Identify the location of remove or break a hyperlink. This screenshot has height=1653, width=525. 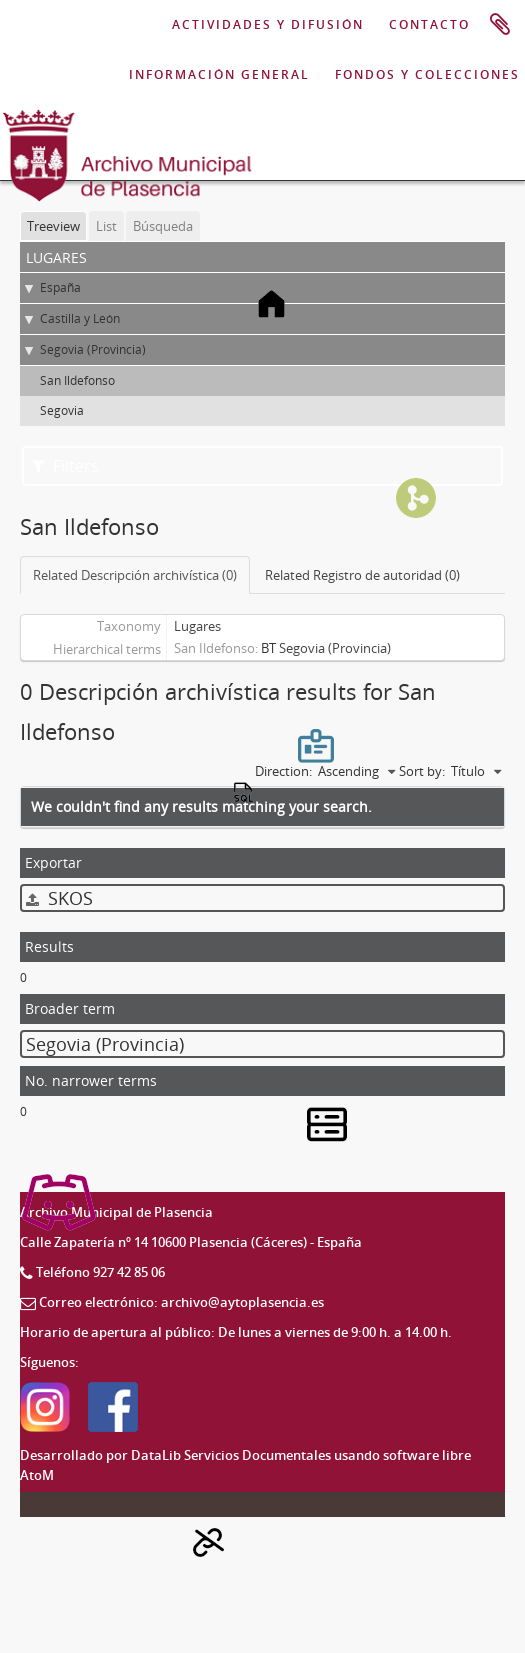
(207, 1542).